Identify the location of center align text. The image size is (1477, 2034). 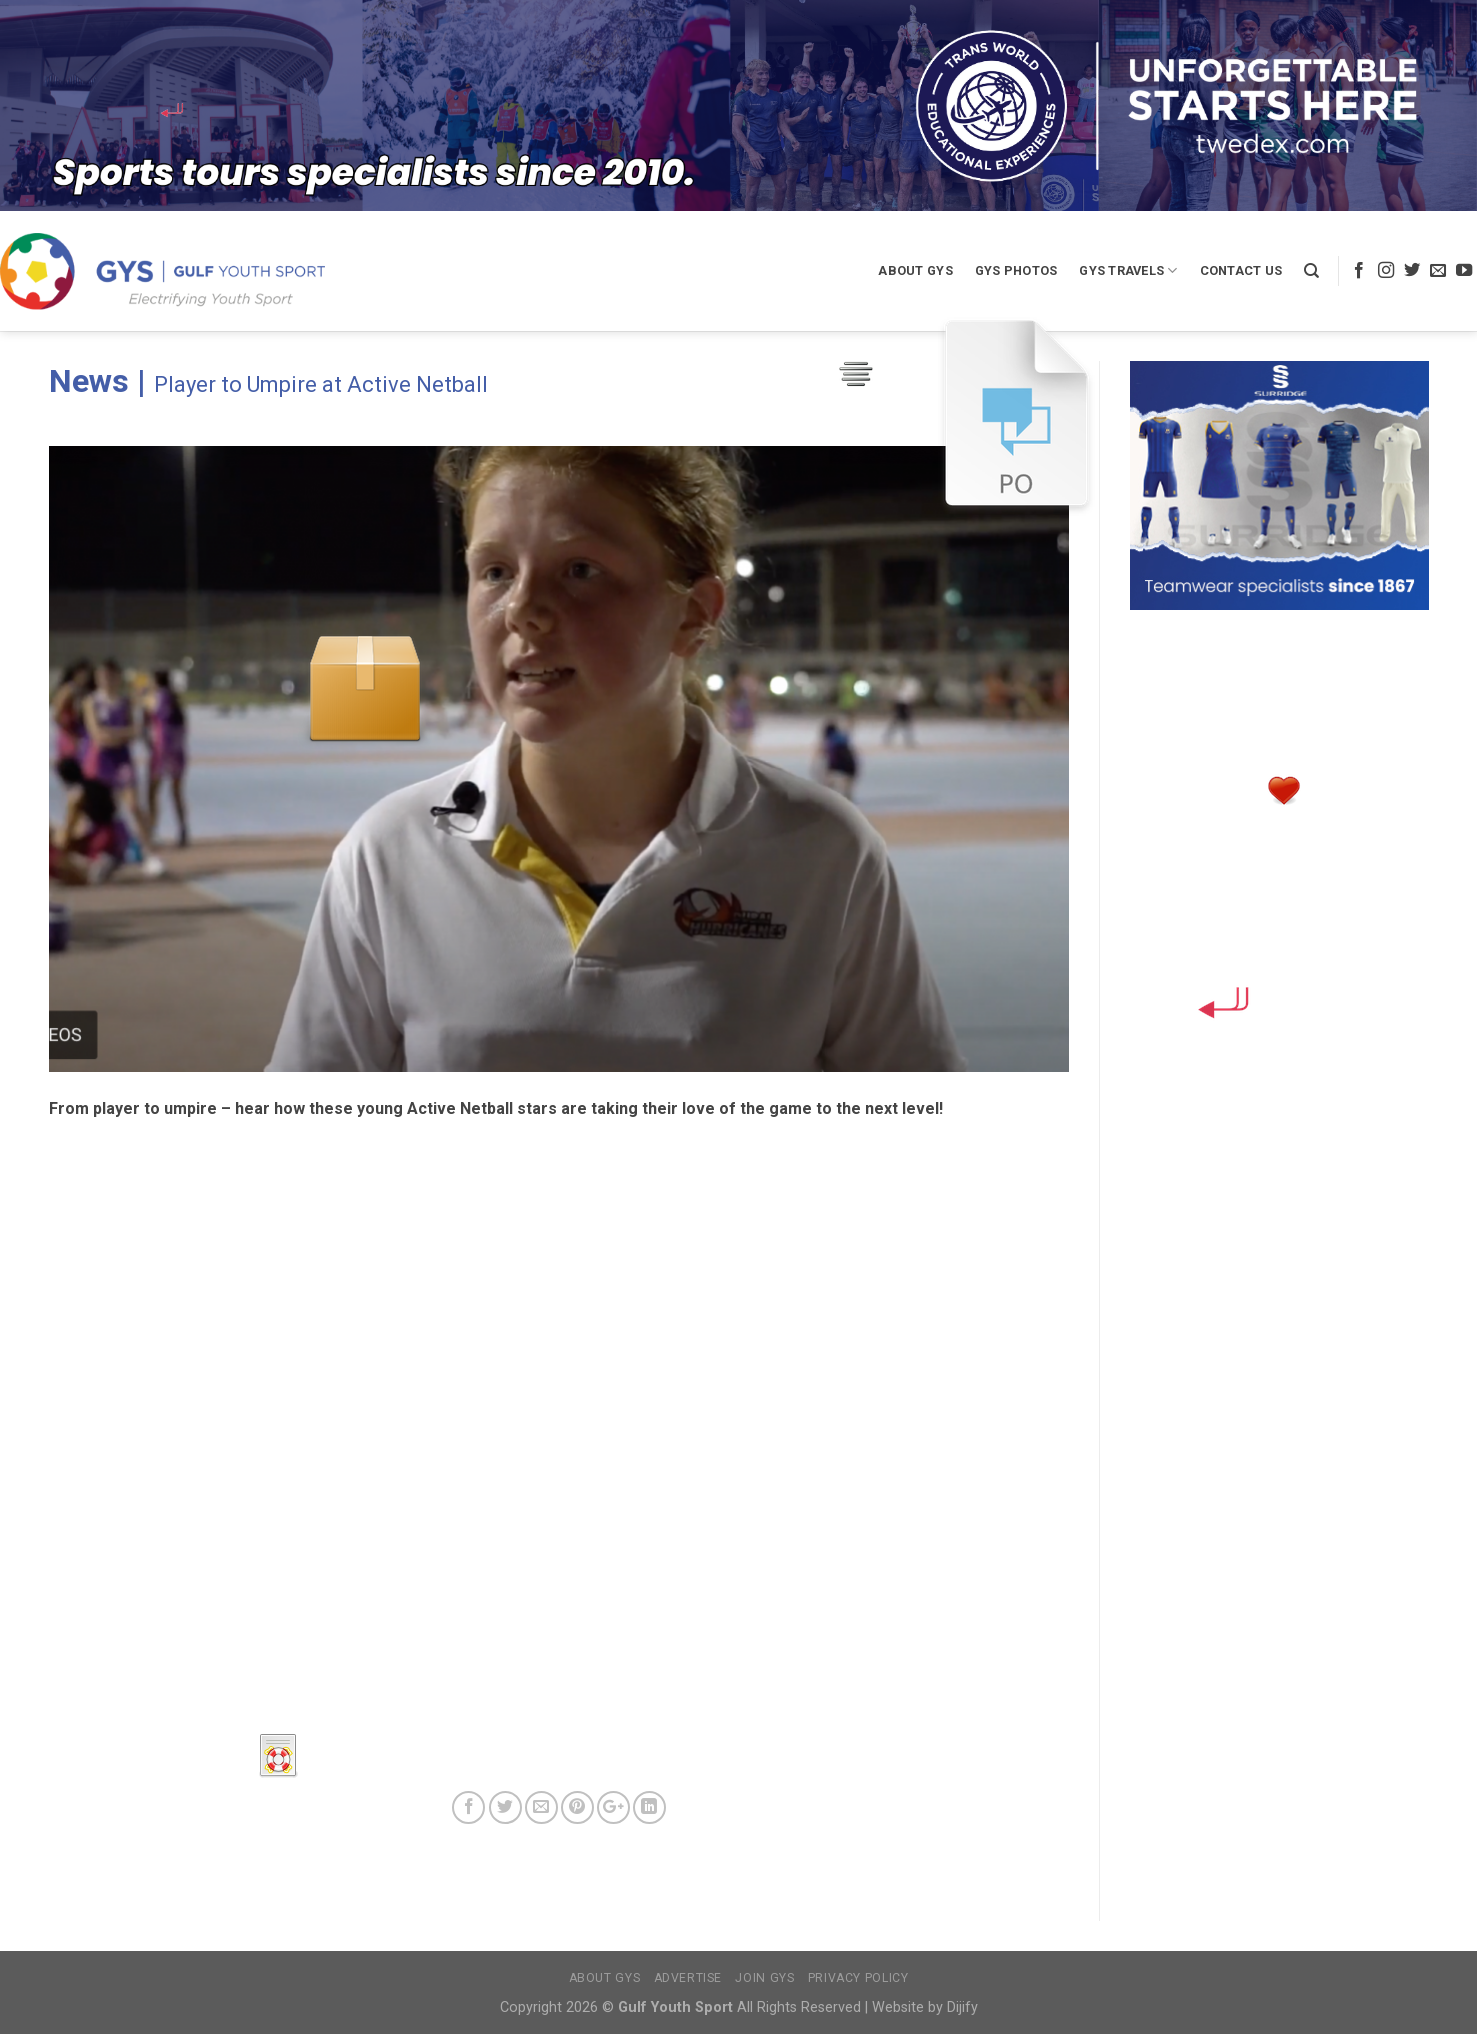
(856, 374).